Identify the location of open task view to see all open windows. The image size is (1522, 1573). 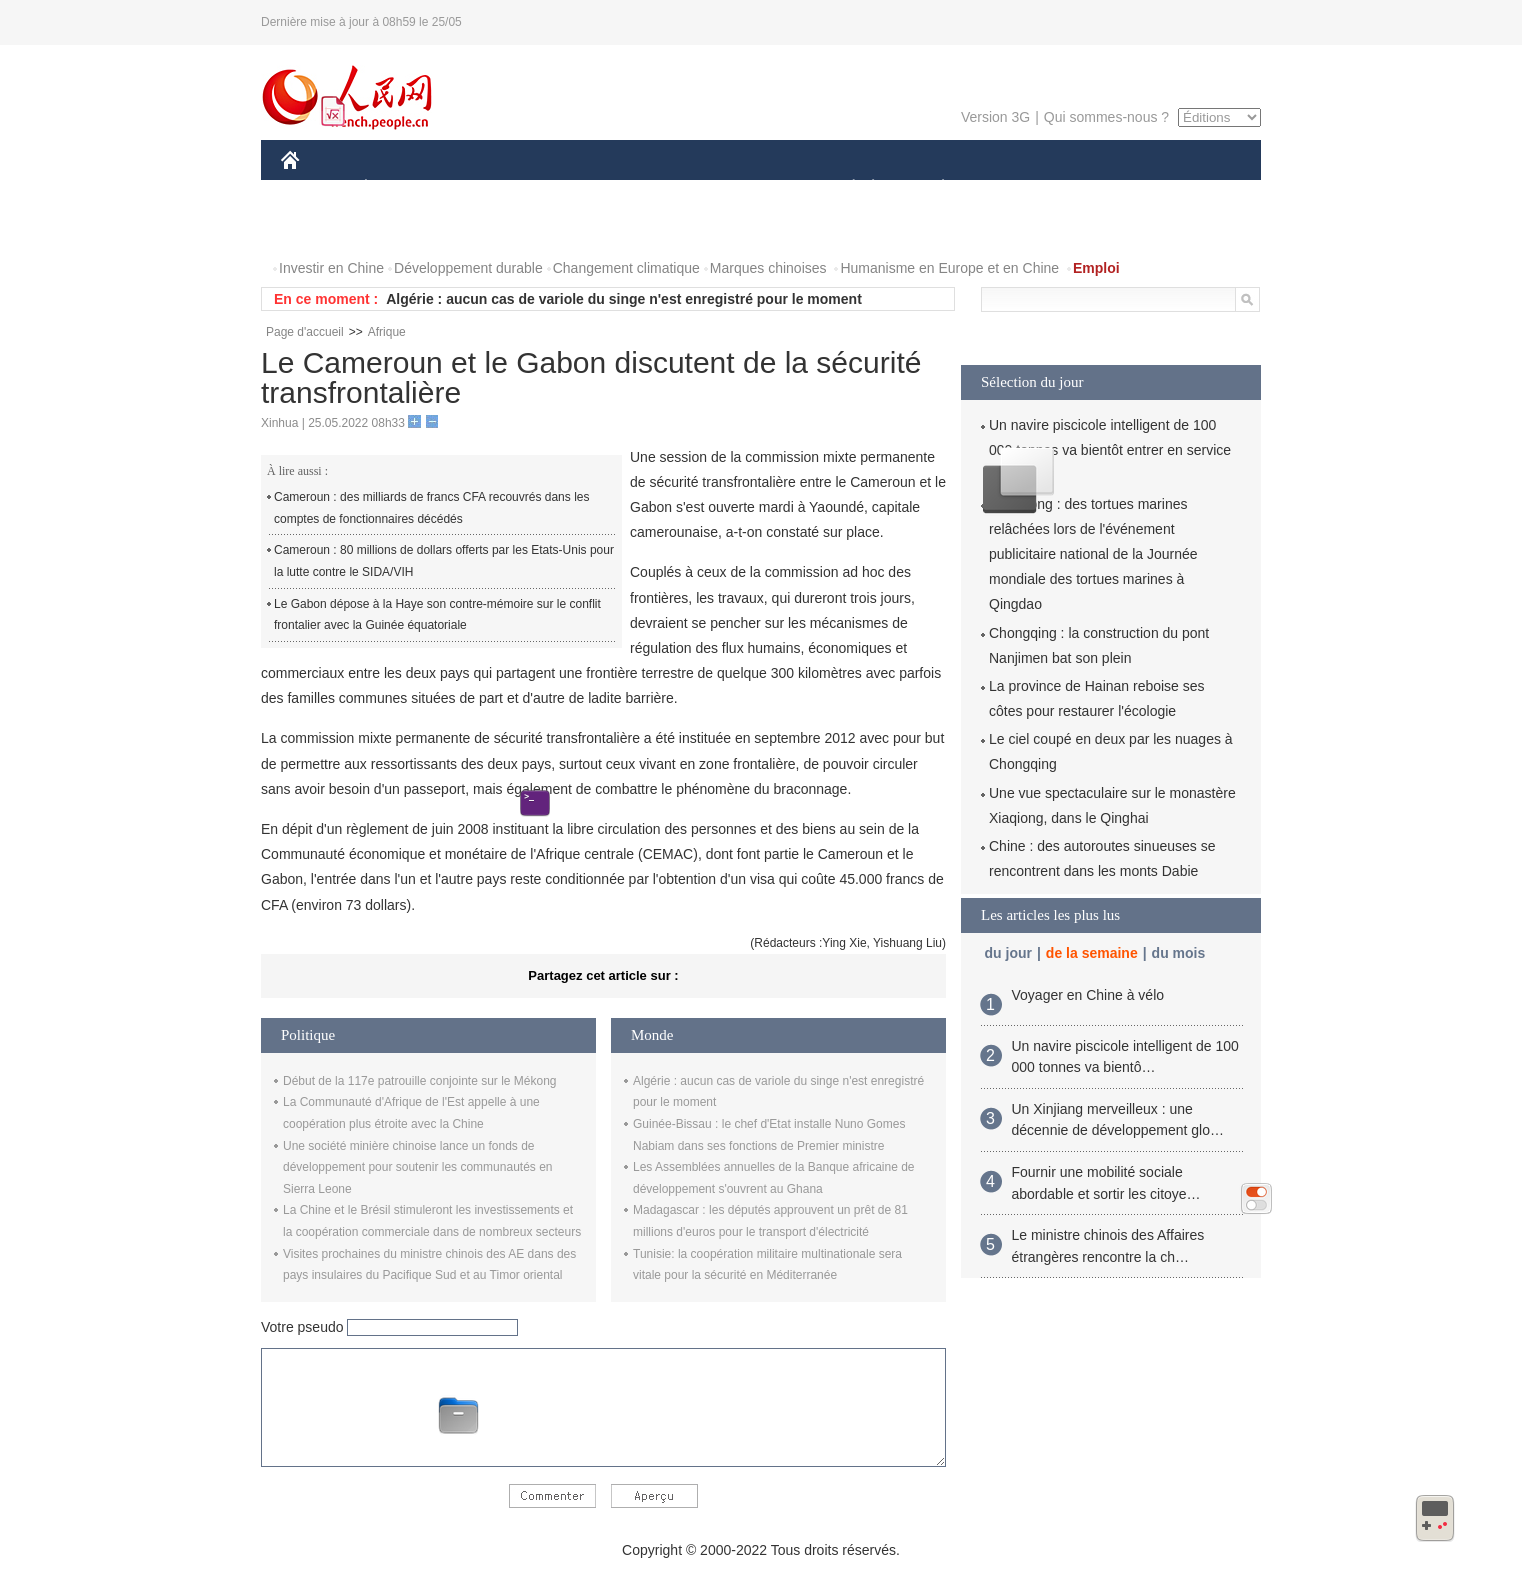
(1018, 480).